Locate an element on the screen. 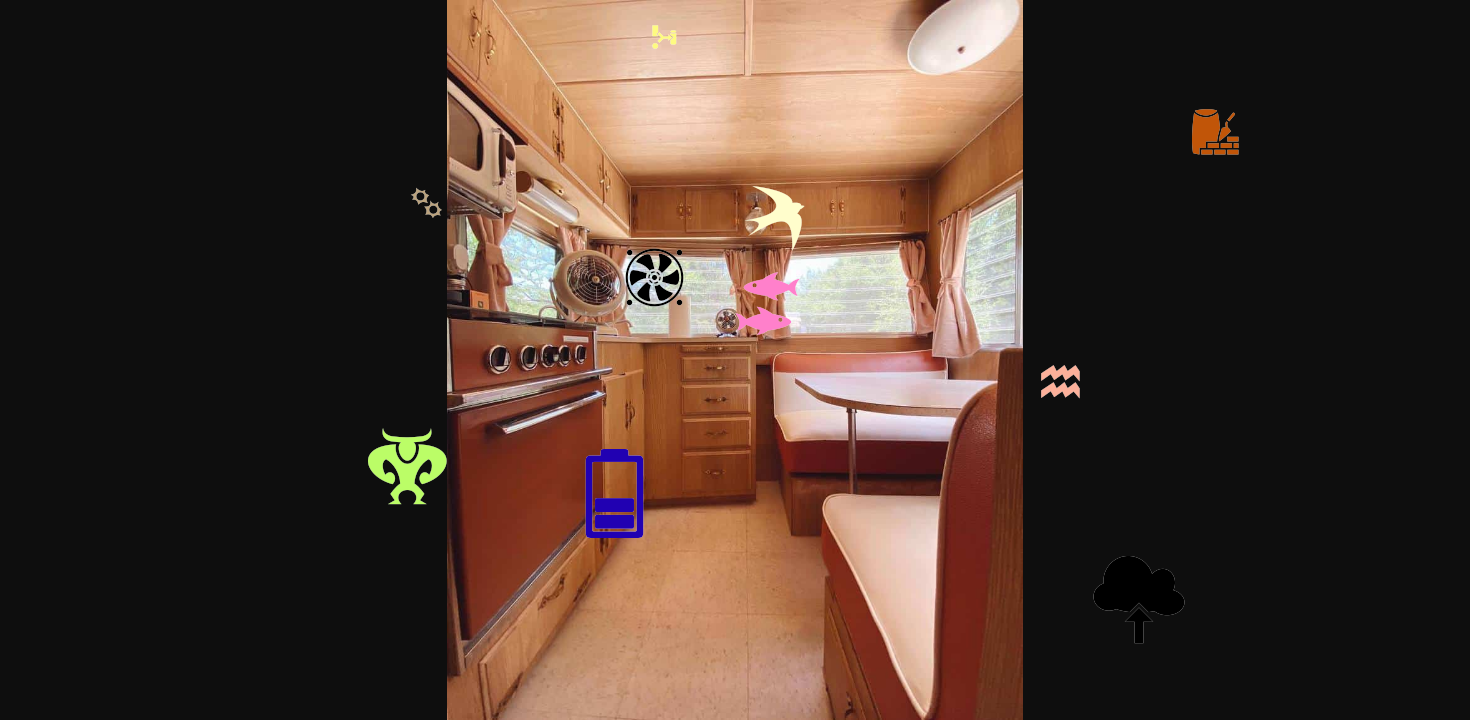 The height and width of the screenshot is (720, 1470). swallow bird icon for nature or wildlife category is located at coordinates (774, 218).